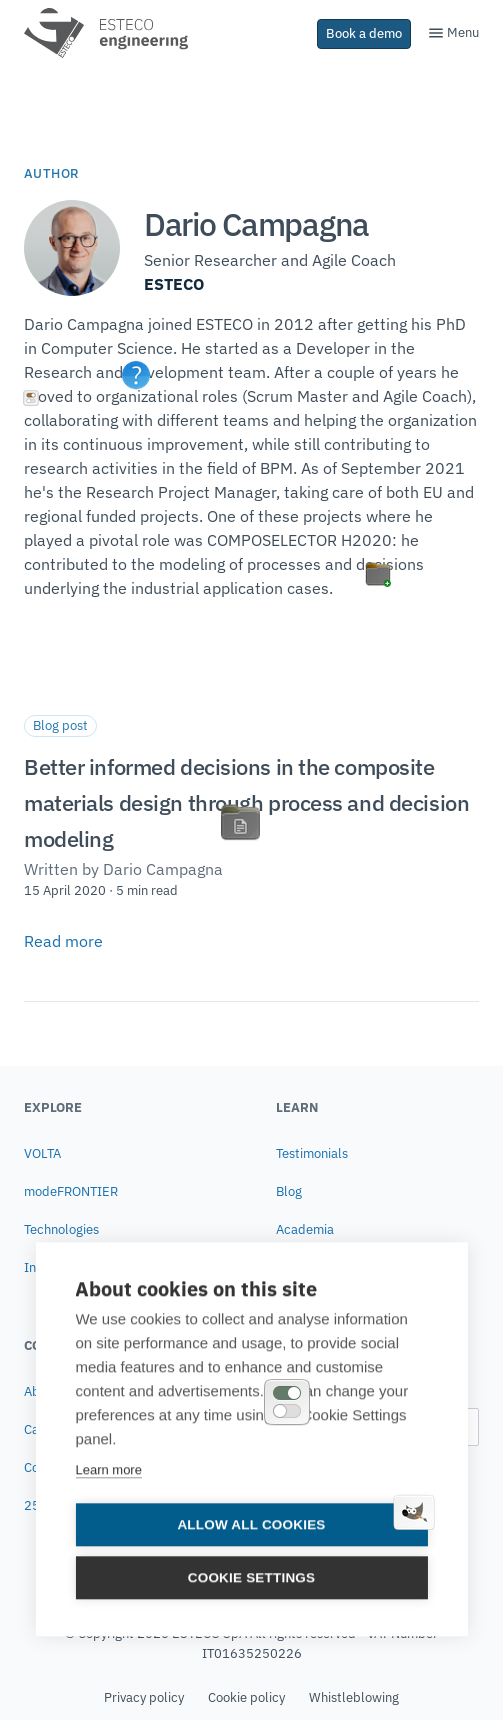 The height and width of the screenshot is (1720, 503). What do you see at coordinates (378, 574) in the screenshot?
I see `create a new folder` at bounding box center [378, 574].